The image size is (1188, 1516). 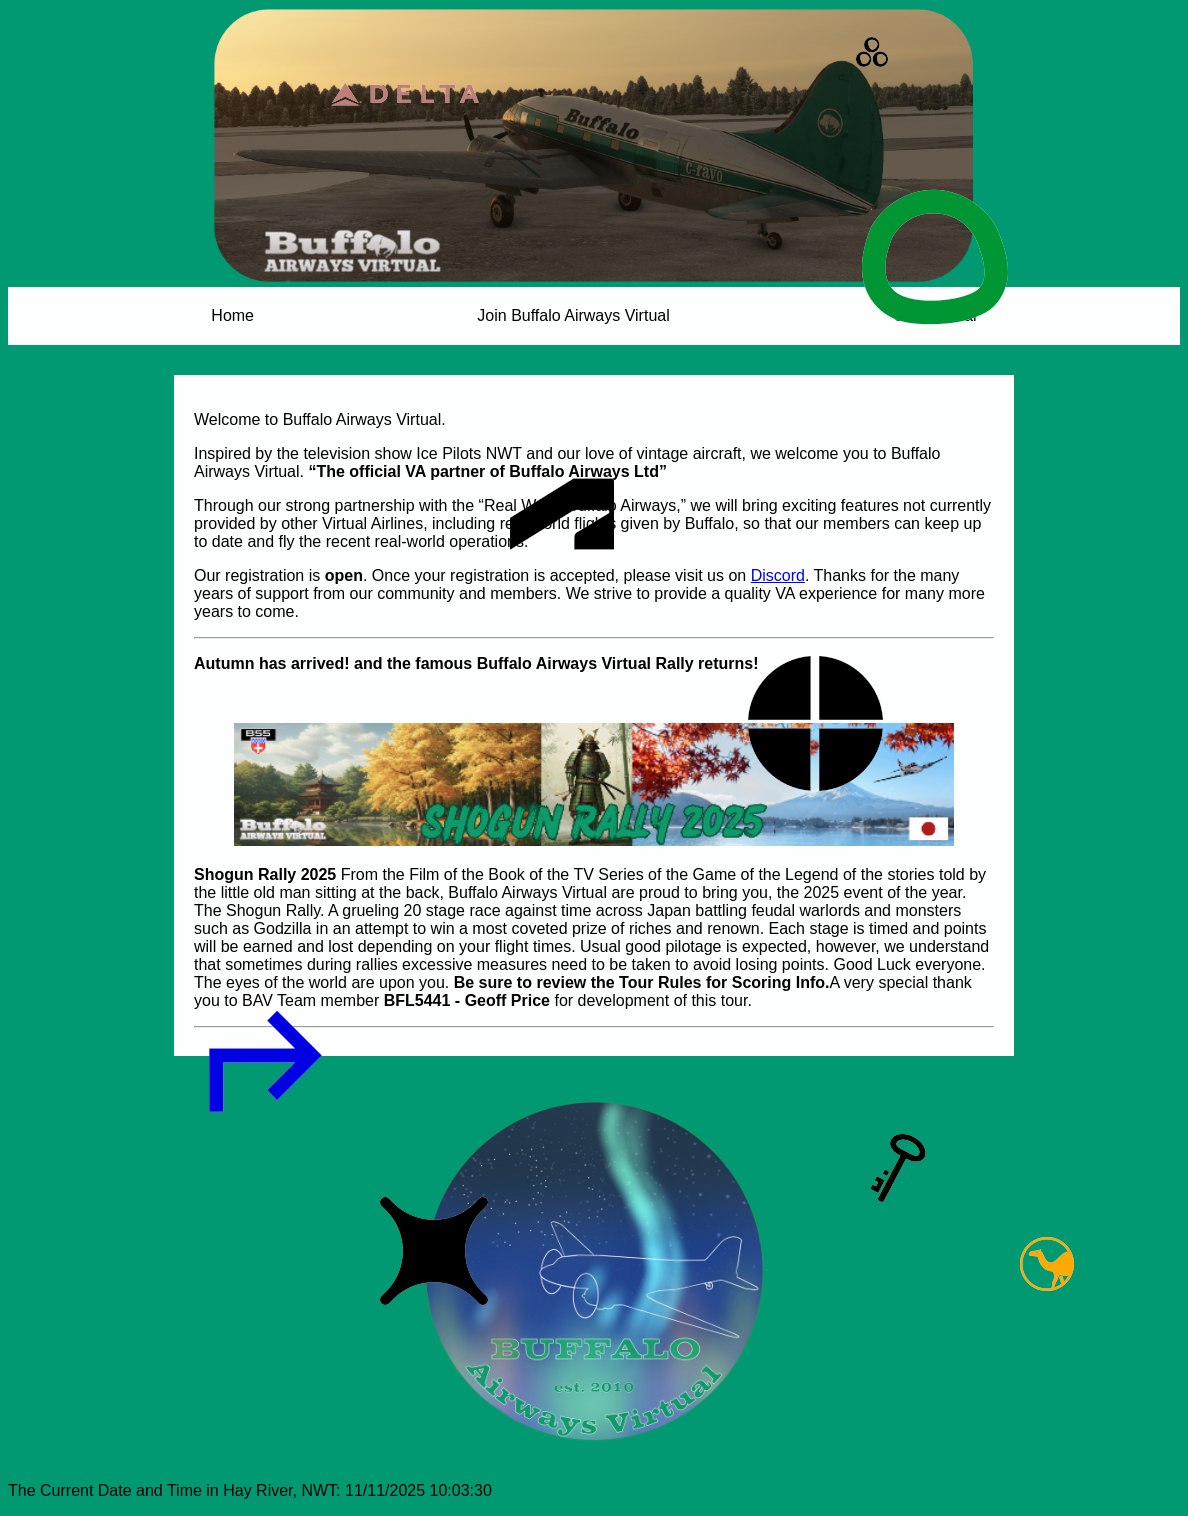 What do you see at coordinates (815, 723) in the screenshot?
I see `quarto publishing system logo` at bounding box center [815, 723].